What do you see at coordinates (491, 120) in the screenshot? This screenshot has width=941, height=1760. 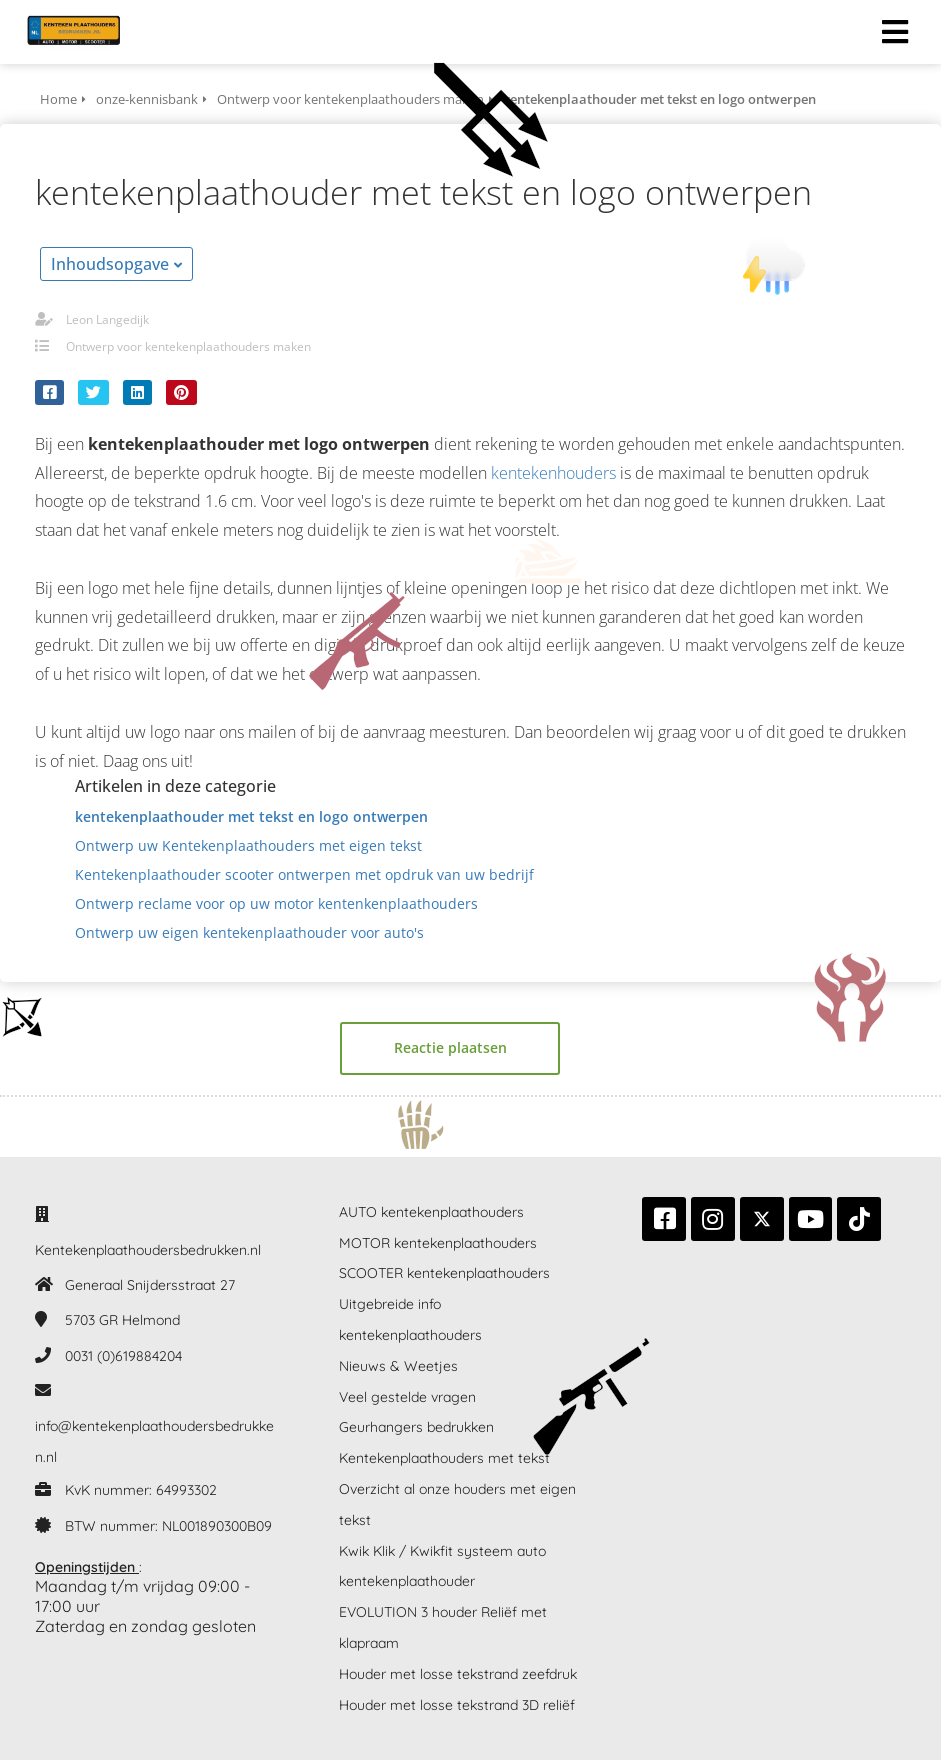 I see `select the trident weapon` at bounding box center [491, 120].